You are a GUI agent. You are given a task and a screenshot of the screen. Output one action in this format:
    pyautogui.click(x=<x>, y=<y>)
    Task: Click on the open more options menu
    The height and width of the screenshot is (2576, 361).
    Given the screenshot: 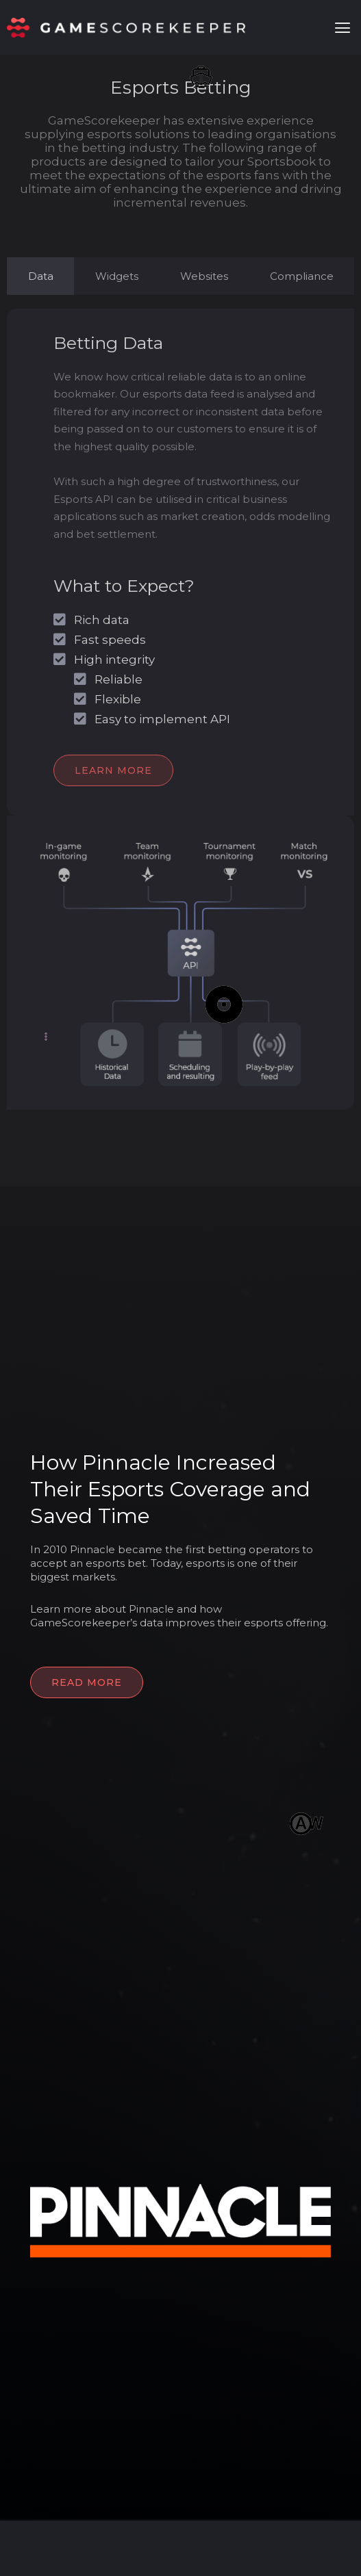 What is the action you would take?
    pyautogui.click(x=46, y=1037)
    